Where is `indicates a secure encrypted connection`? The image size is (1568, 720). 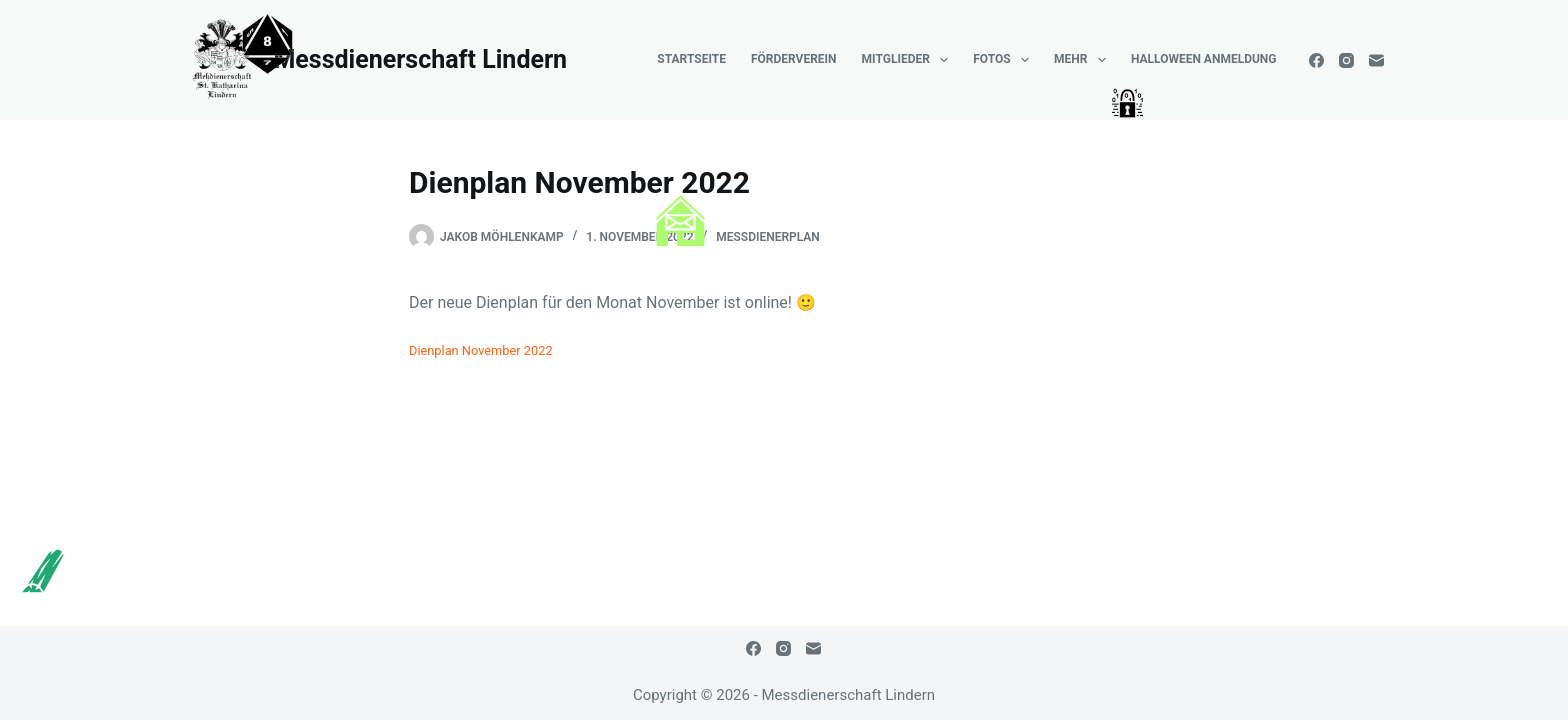 indicates a secure encrypted connection is located at coordinates (1127, 103).